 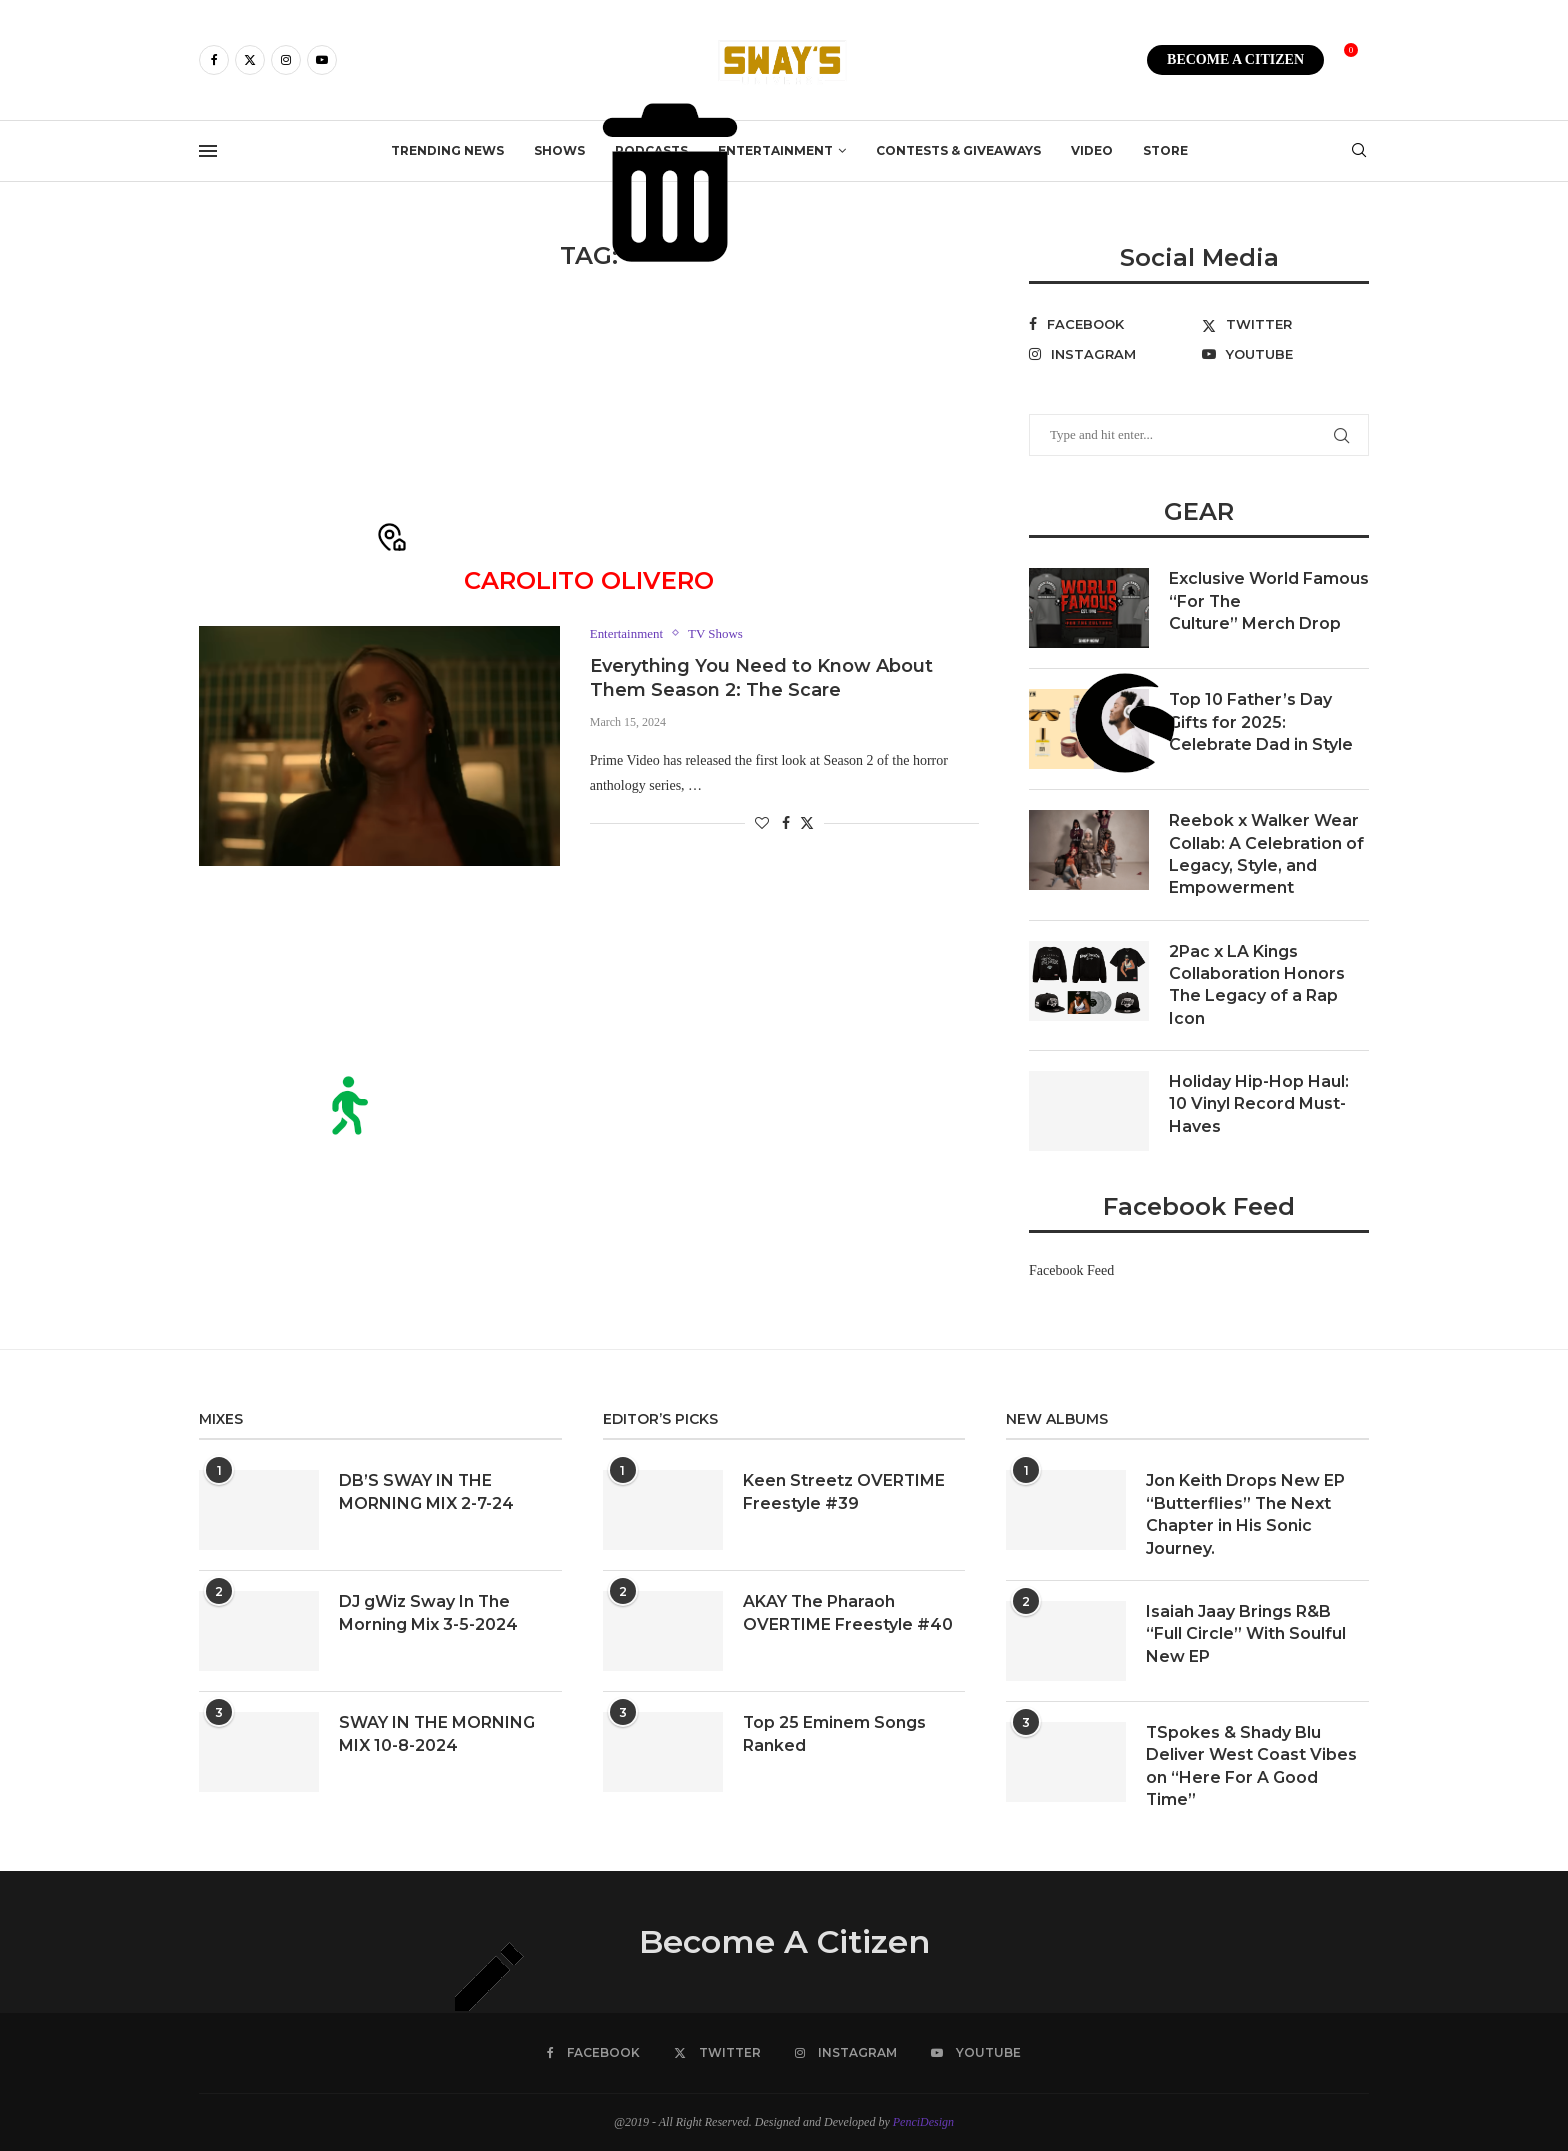 I want to click on shopware e-commerce platform logo, so click(x=1125, y=723).